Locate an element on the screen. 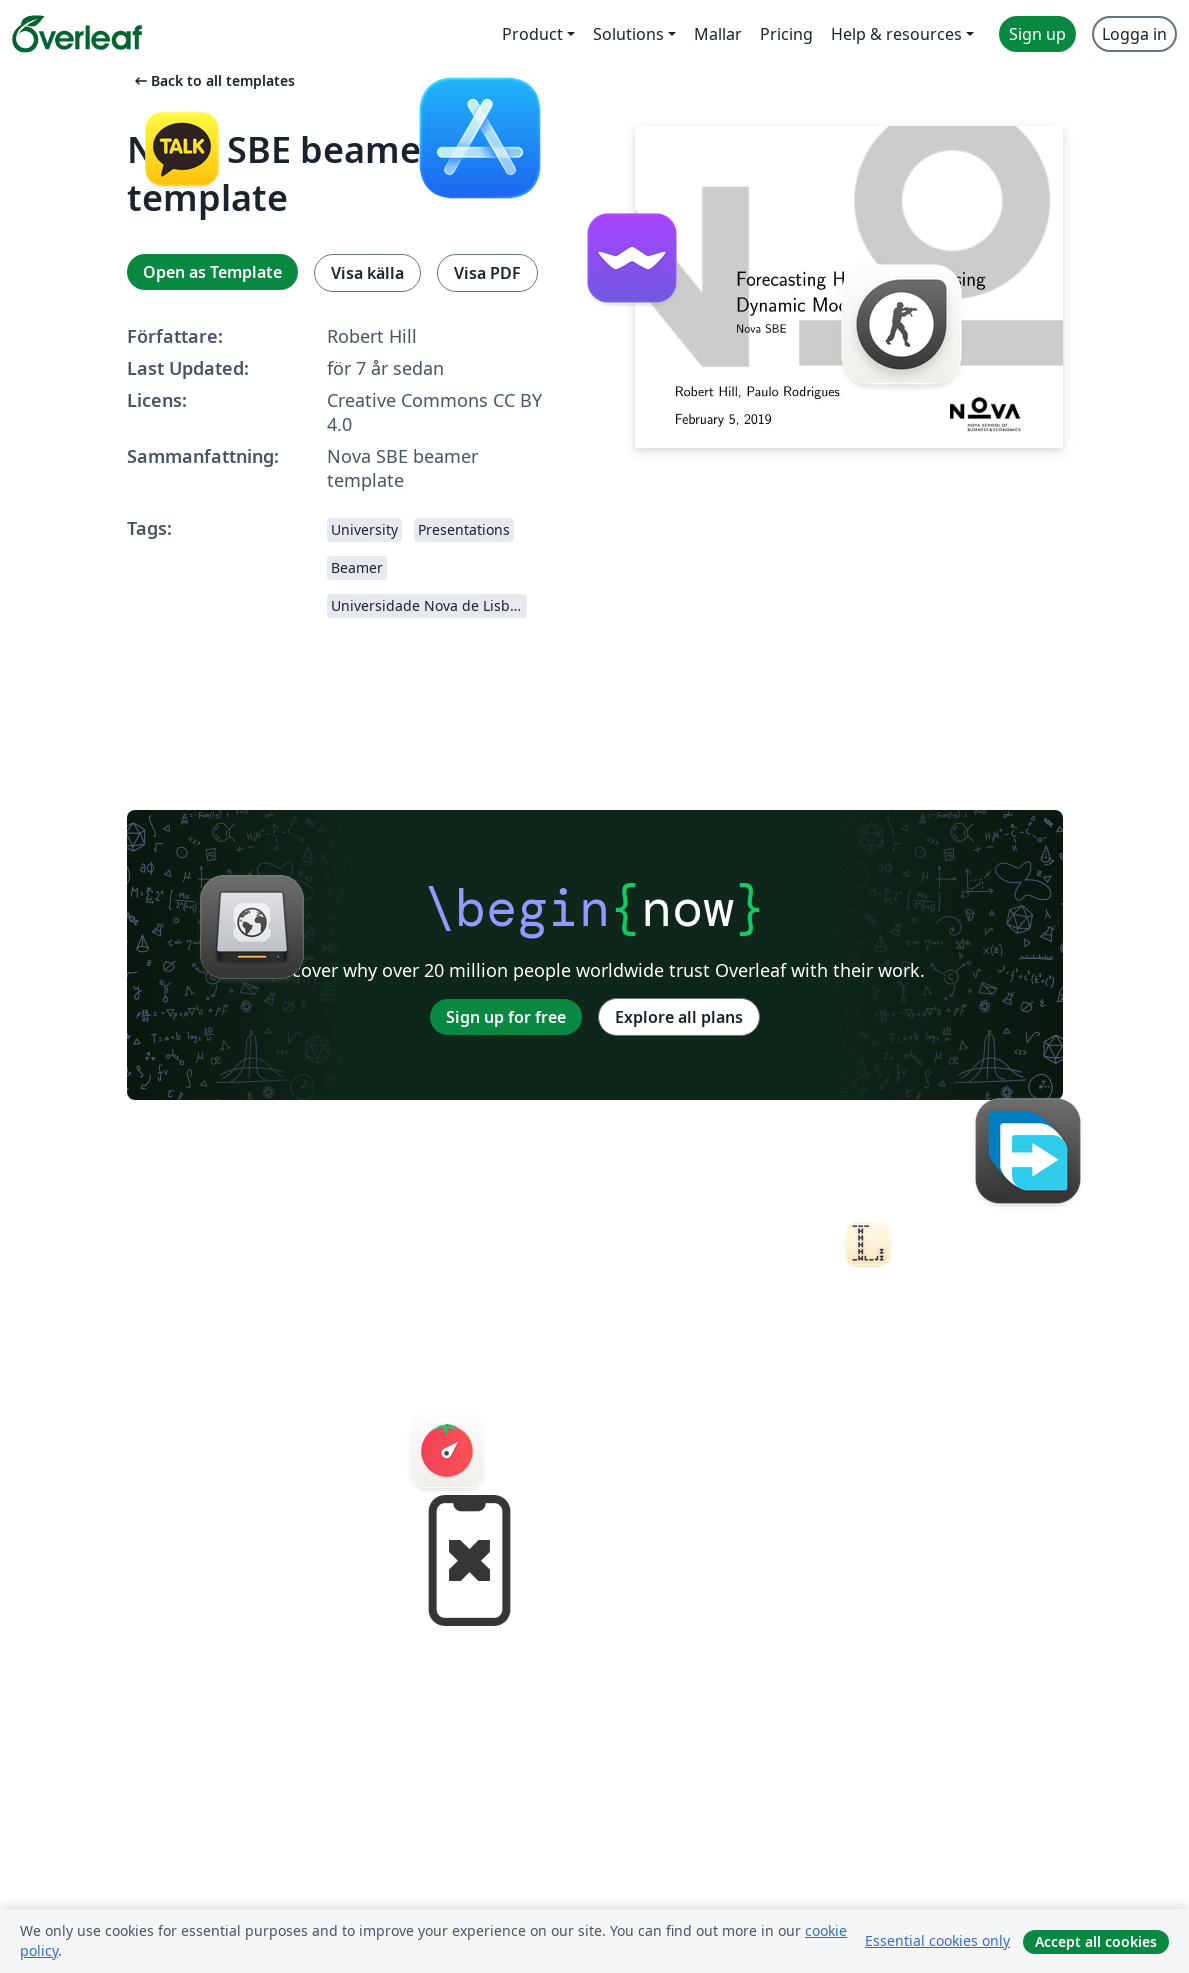  configure iSCSI network storage settings is located at coordinates (252, 927).